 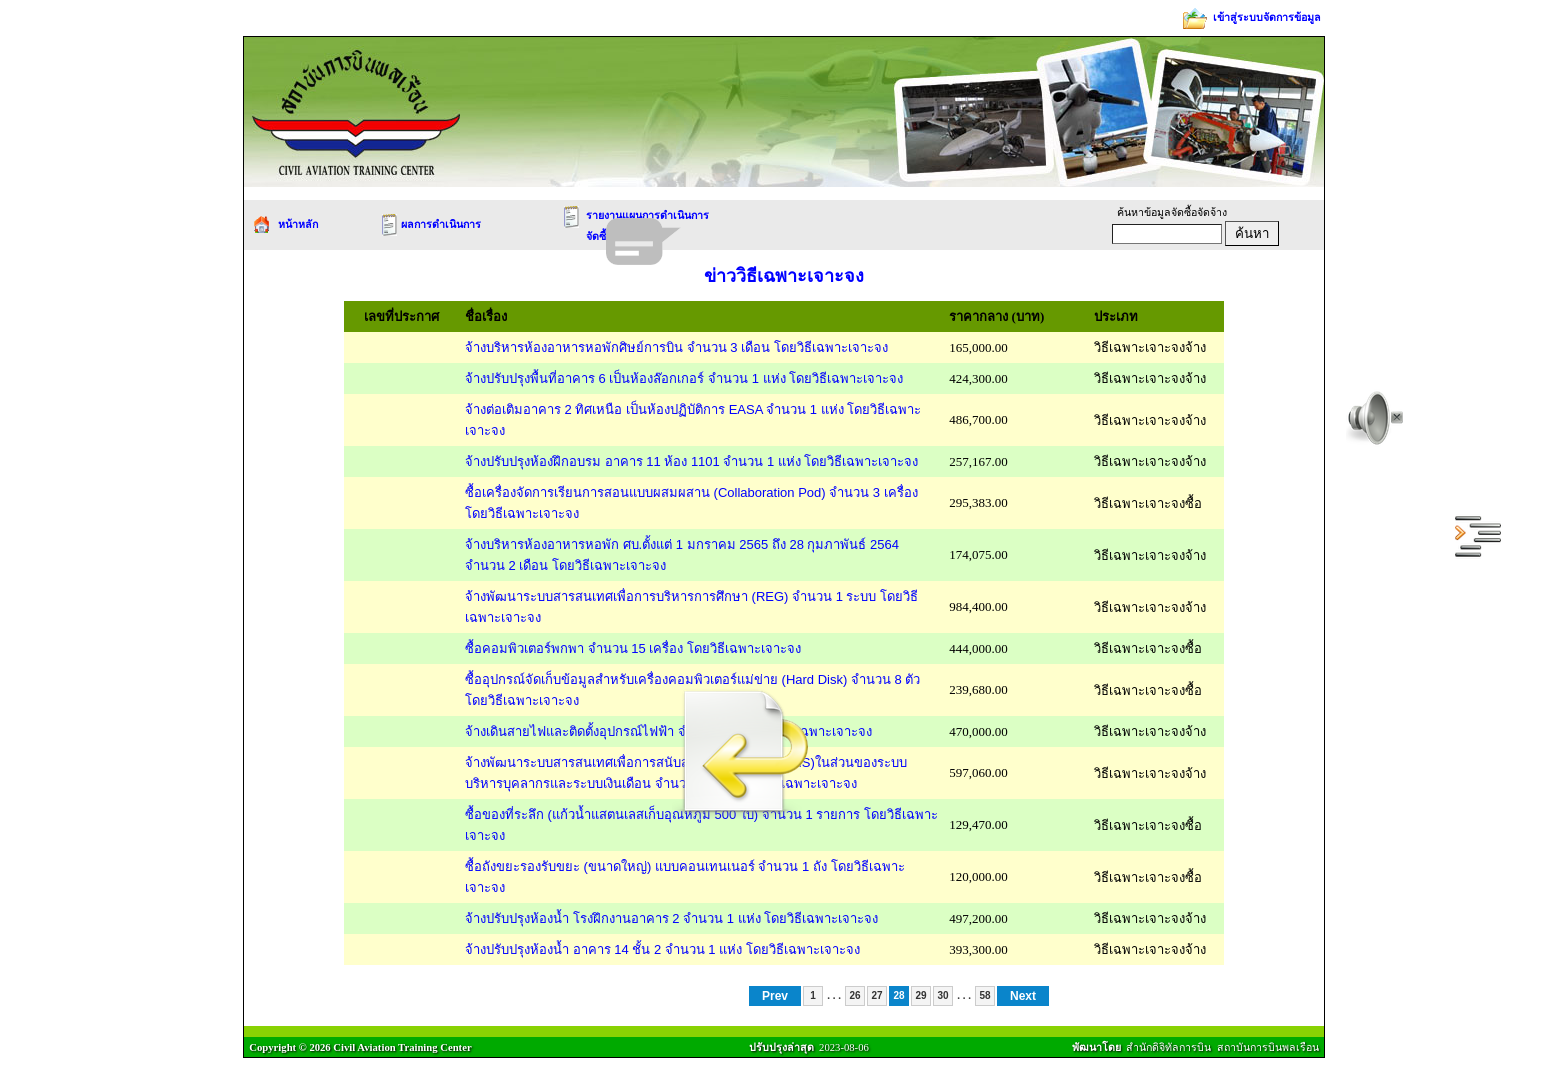 What do you see at coordinates (740, 751) in the screenshot?
I see `revert document to previous version` at bounding box center [740, 751].